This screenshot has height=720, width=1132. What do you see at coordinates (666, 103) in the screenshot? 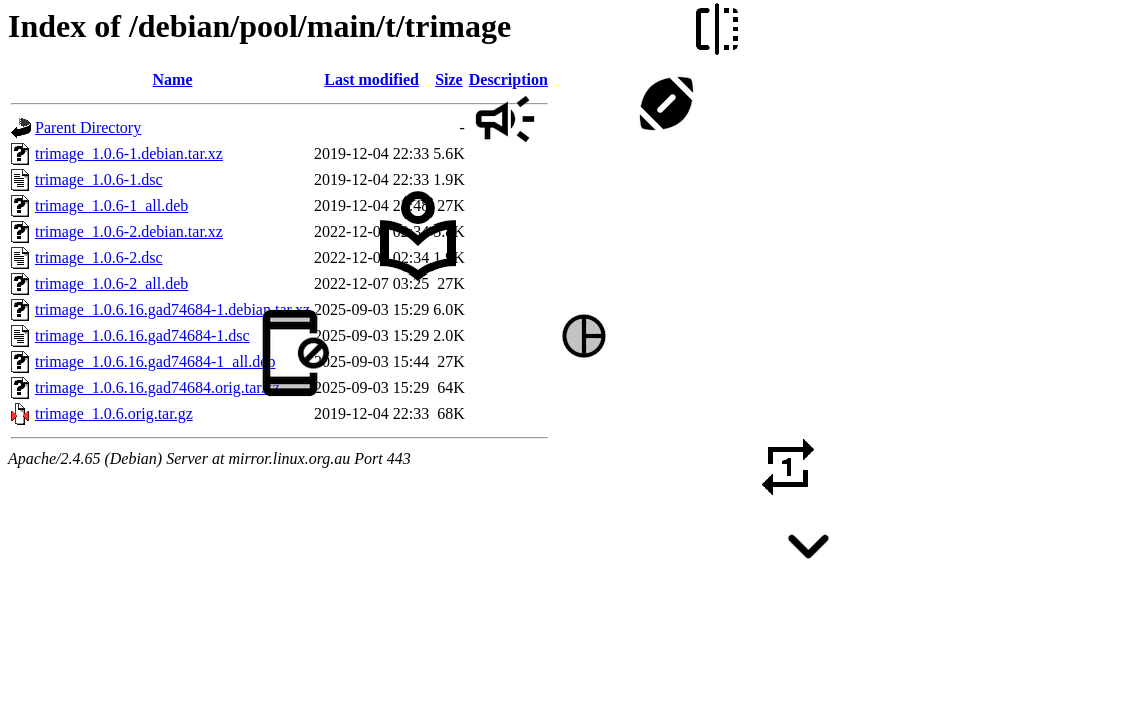
I see `access sports or football content` at bounding box center [666, 103].